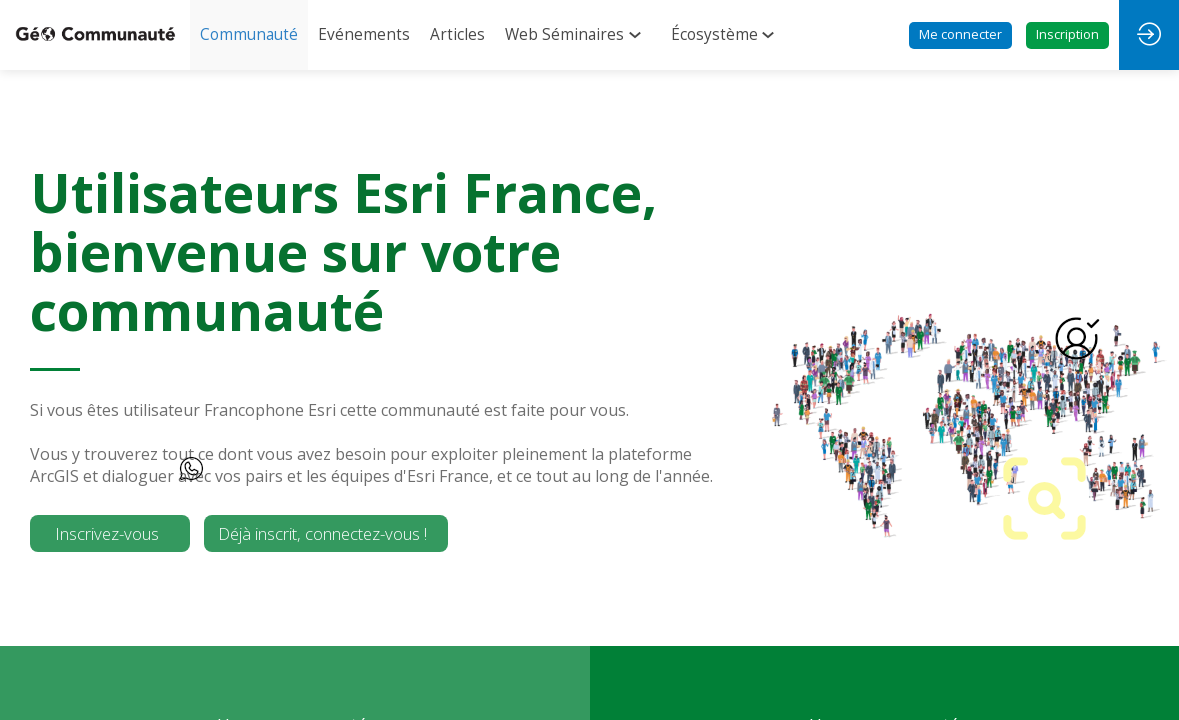 This screenshot has width=1179, height=720. What do you see at coordinates (191, 468) in the screenshot?
I see `open WhatsApp messaging app` at bounding box center [191, 468].